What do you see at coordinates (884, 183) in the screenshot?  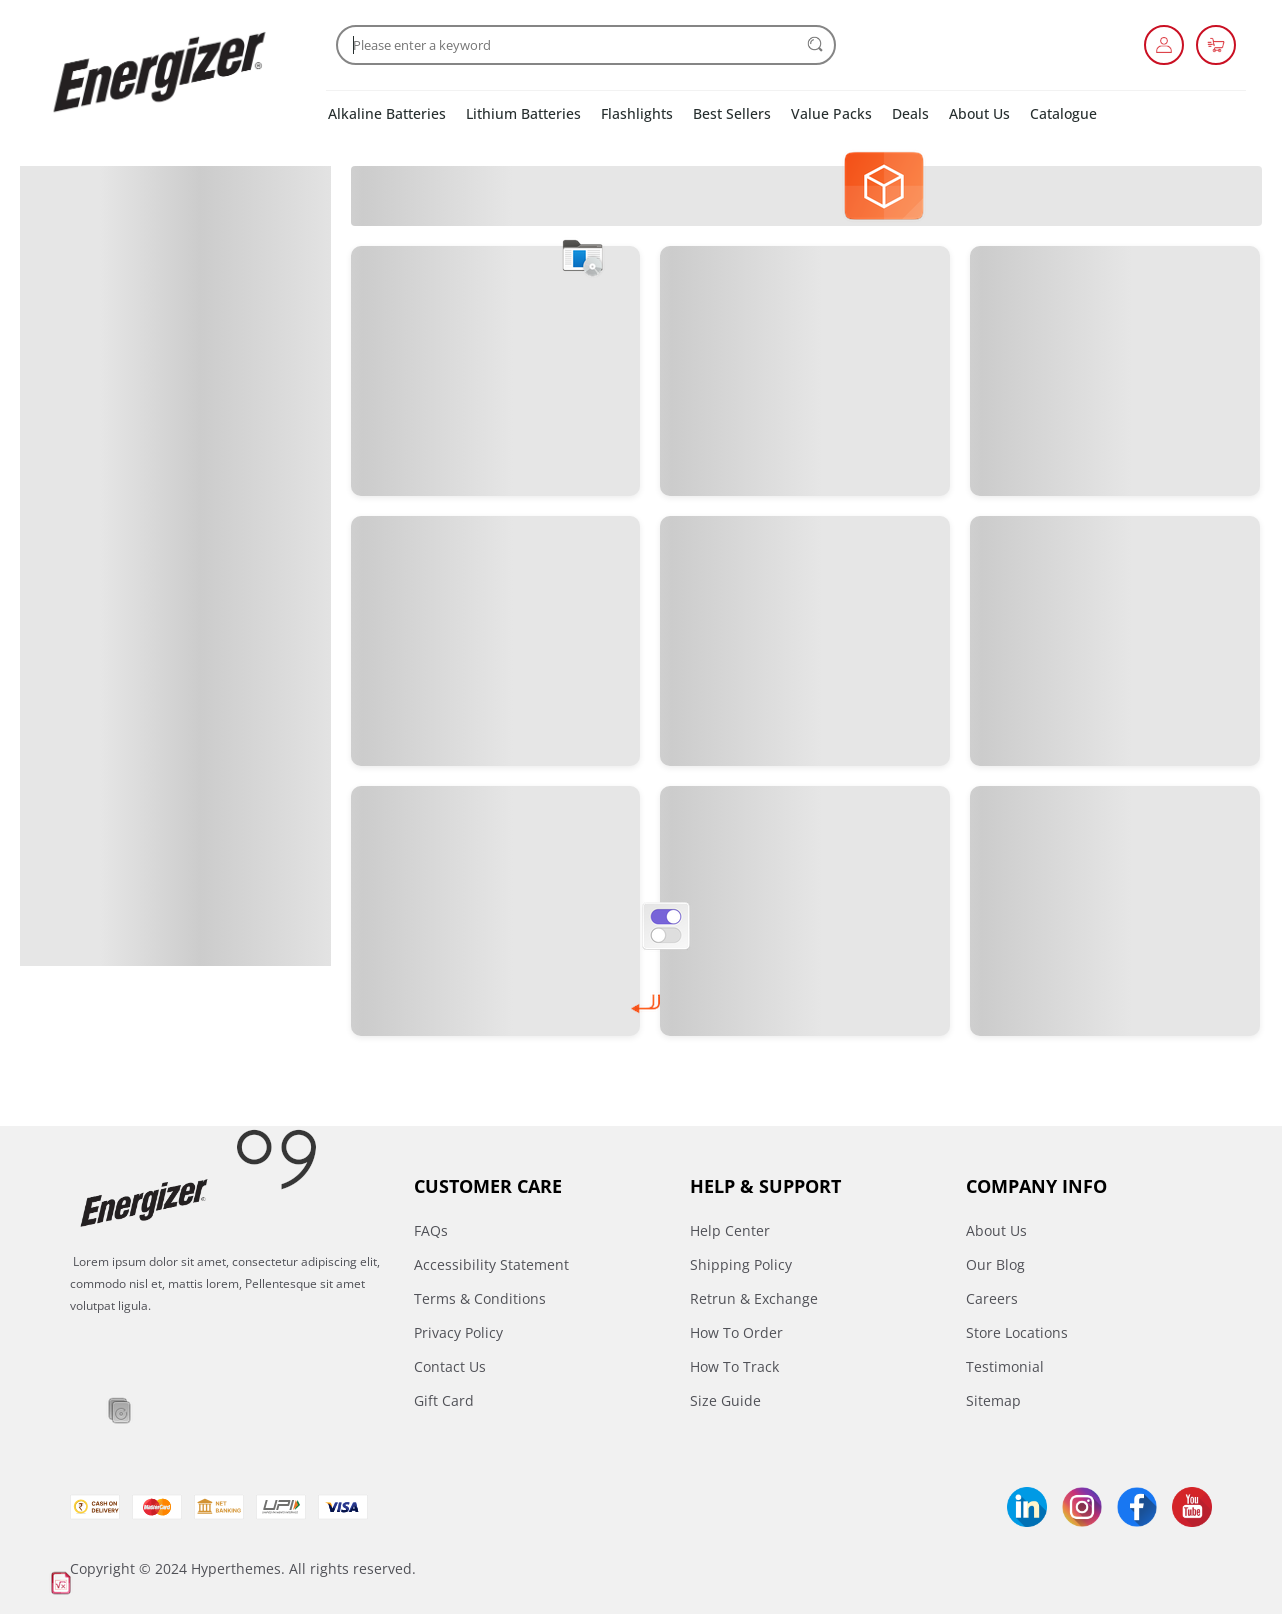 I see `open a Blender 3D project file` at bounding box center [884, 183].